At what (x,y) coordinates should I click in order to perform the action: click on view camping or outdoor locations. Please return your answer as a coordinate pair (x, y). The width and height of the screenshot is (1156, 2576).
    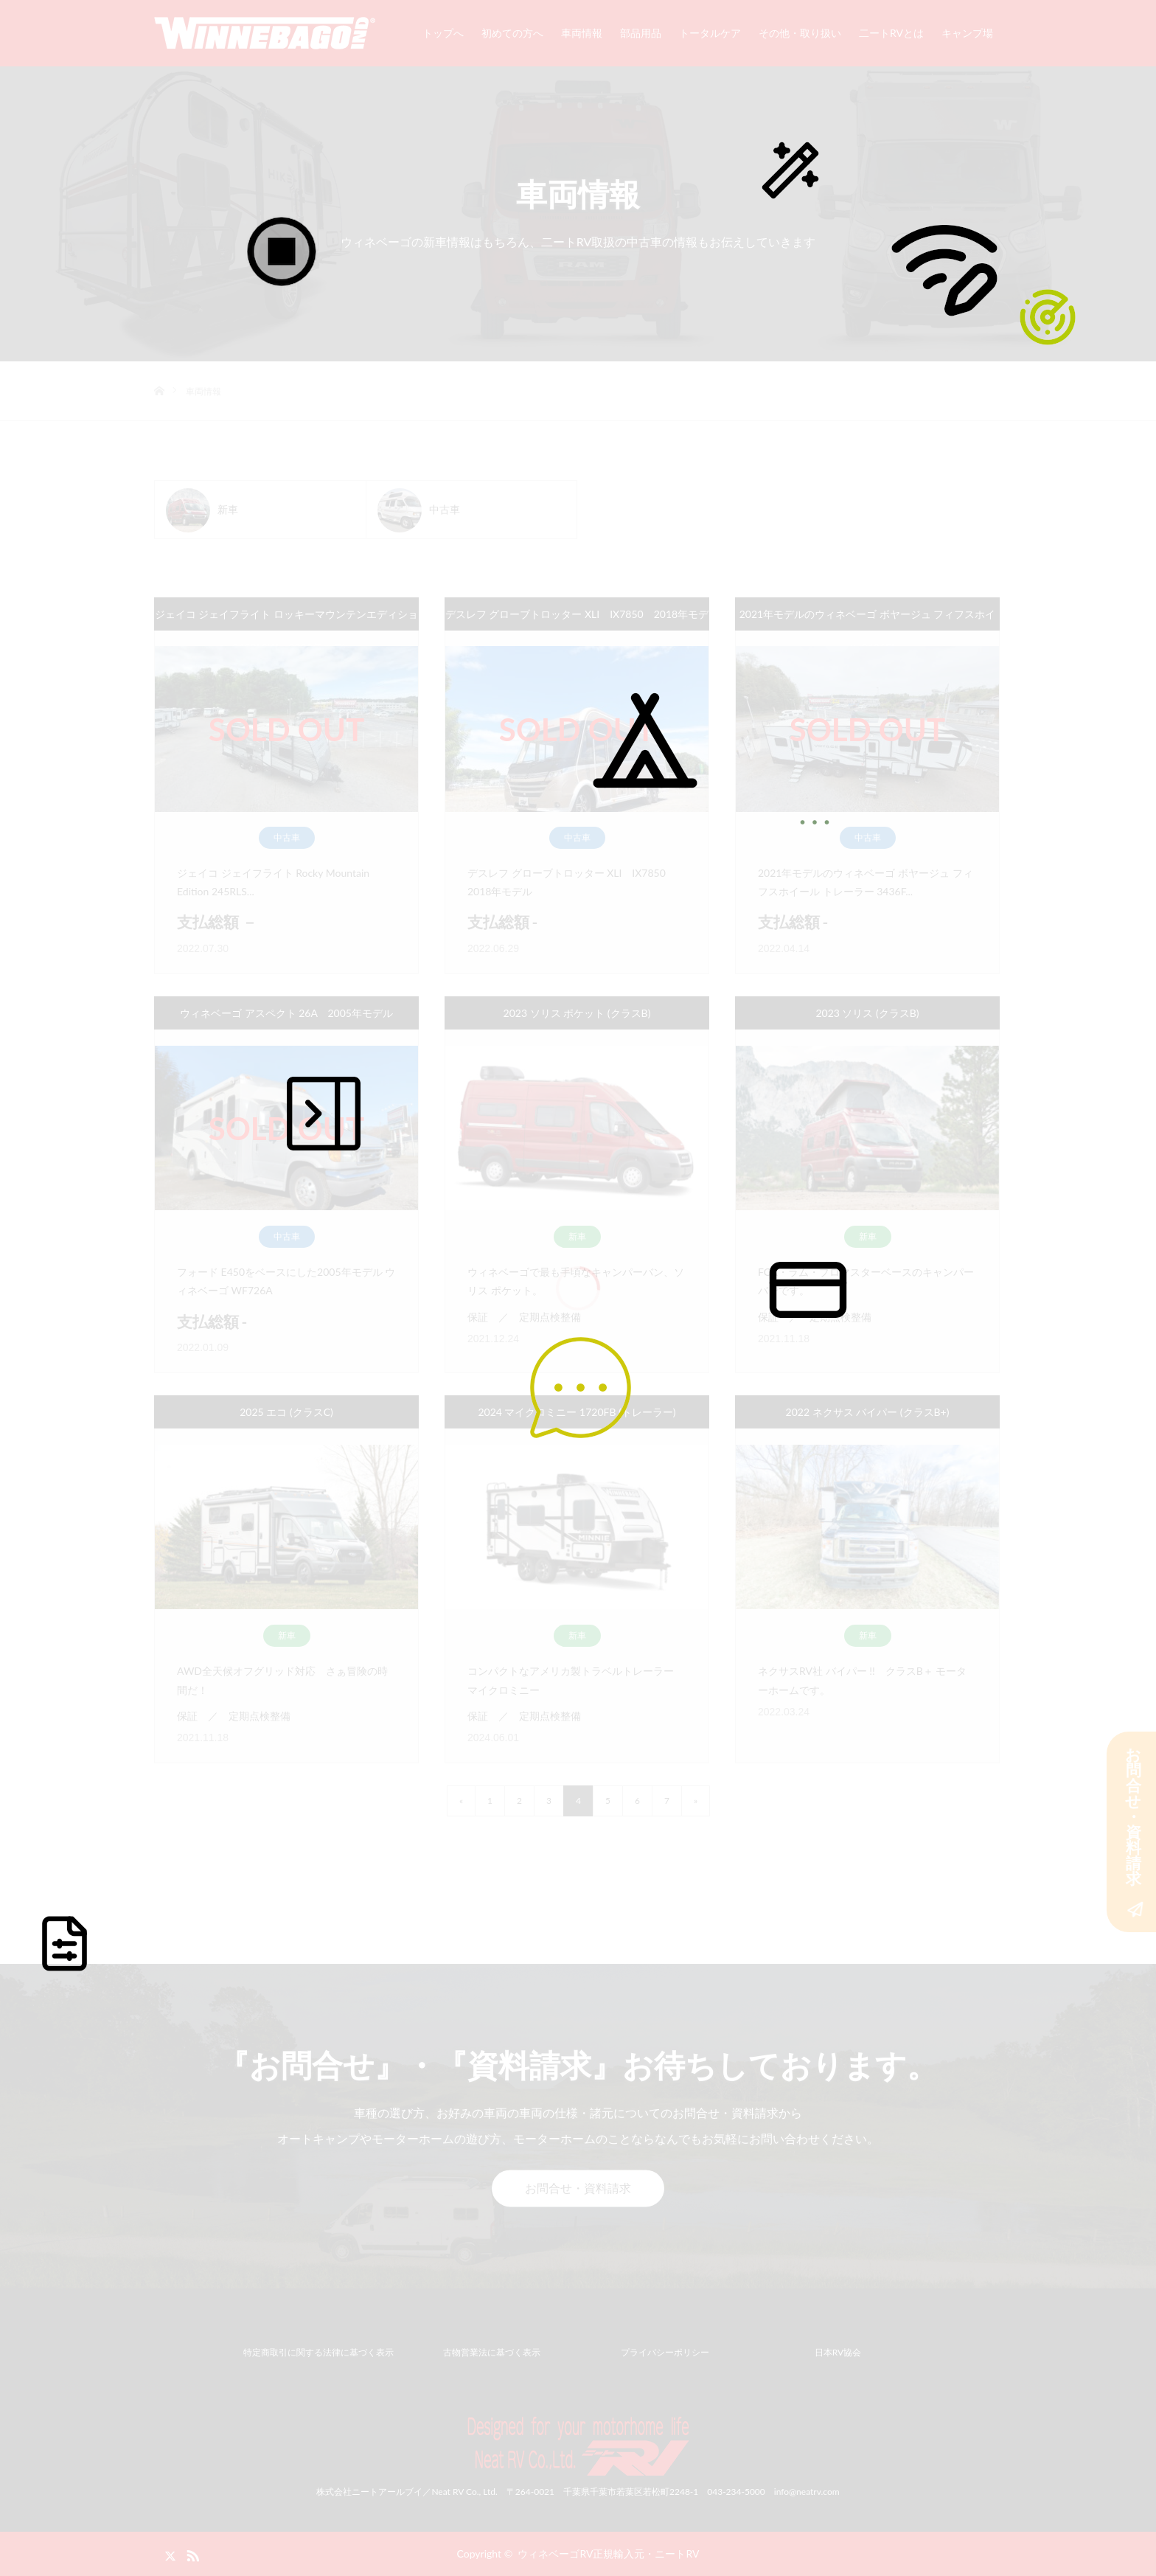
    Looking at the image, I should click on (645, 740).